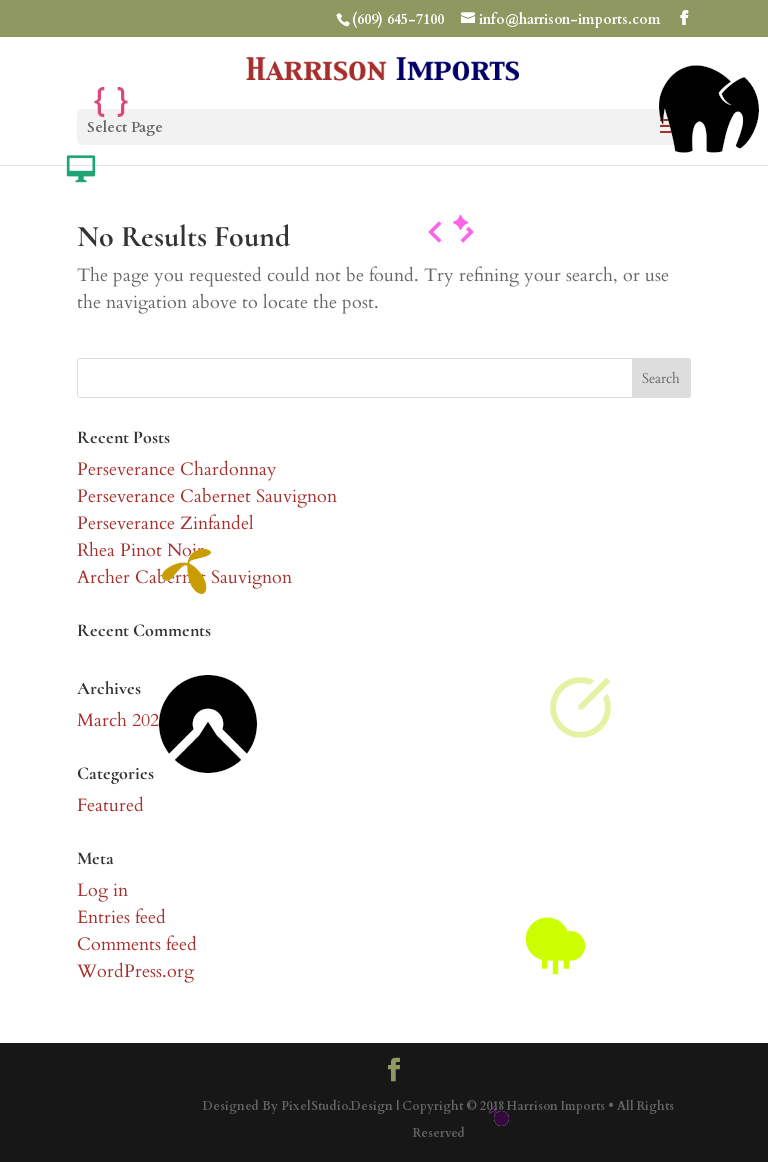  I want to click on telenor telecommunications company logo, so click(186, 571).